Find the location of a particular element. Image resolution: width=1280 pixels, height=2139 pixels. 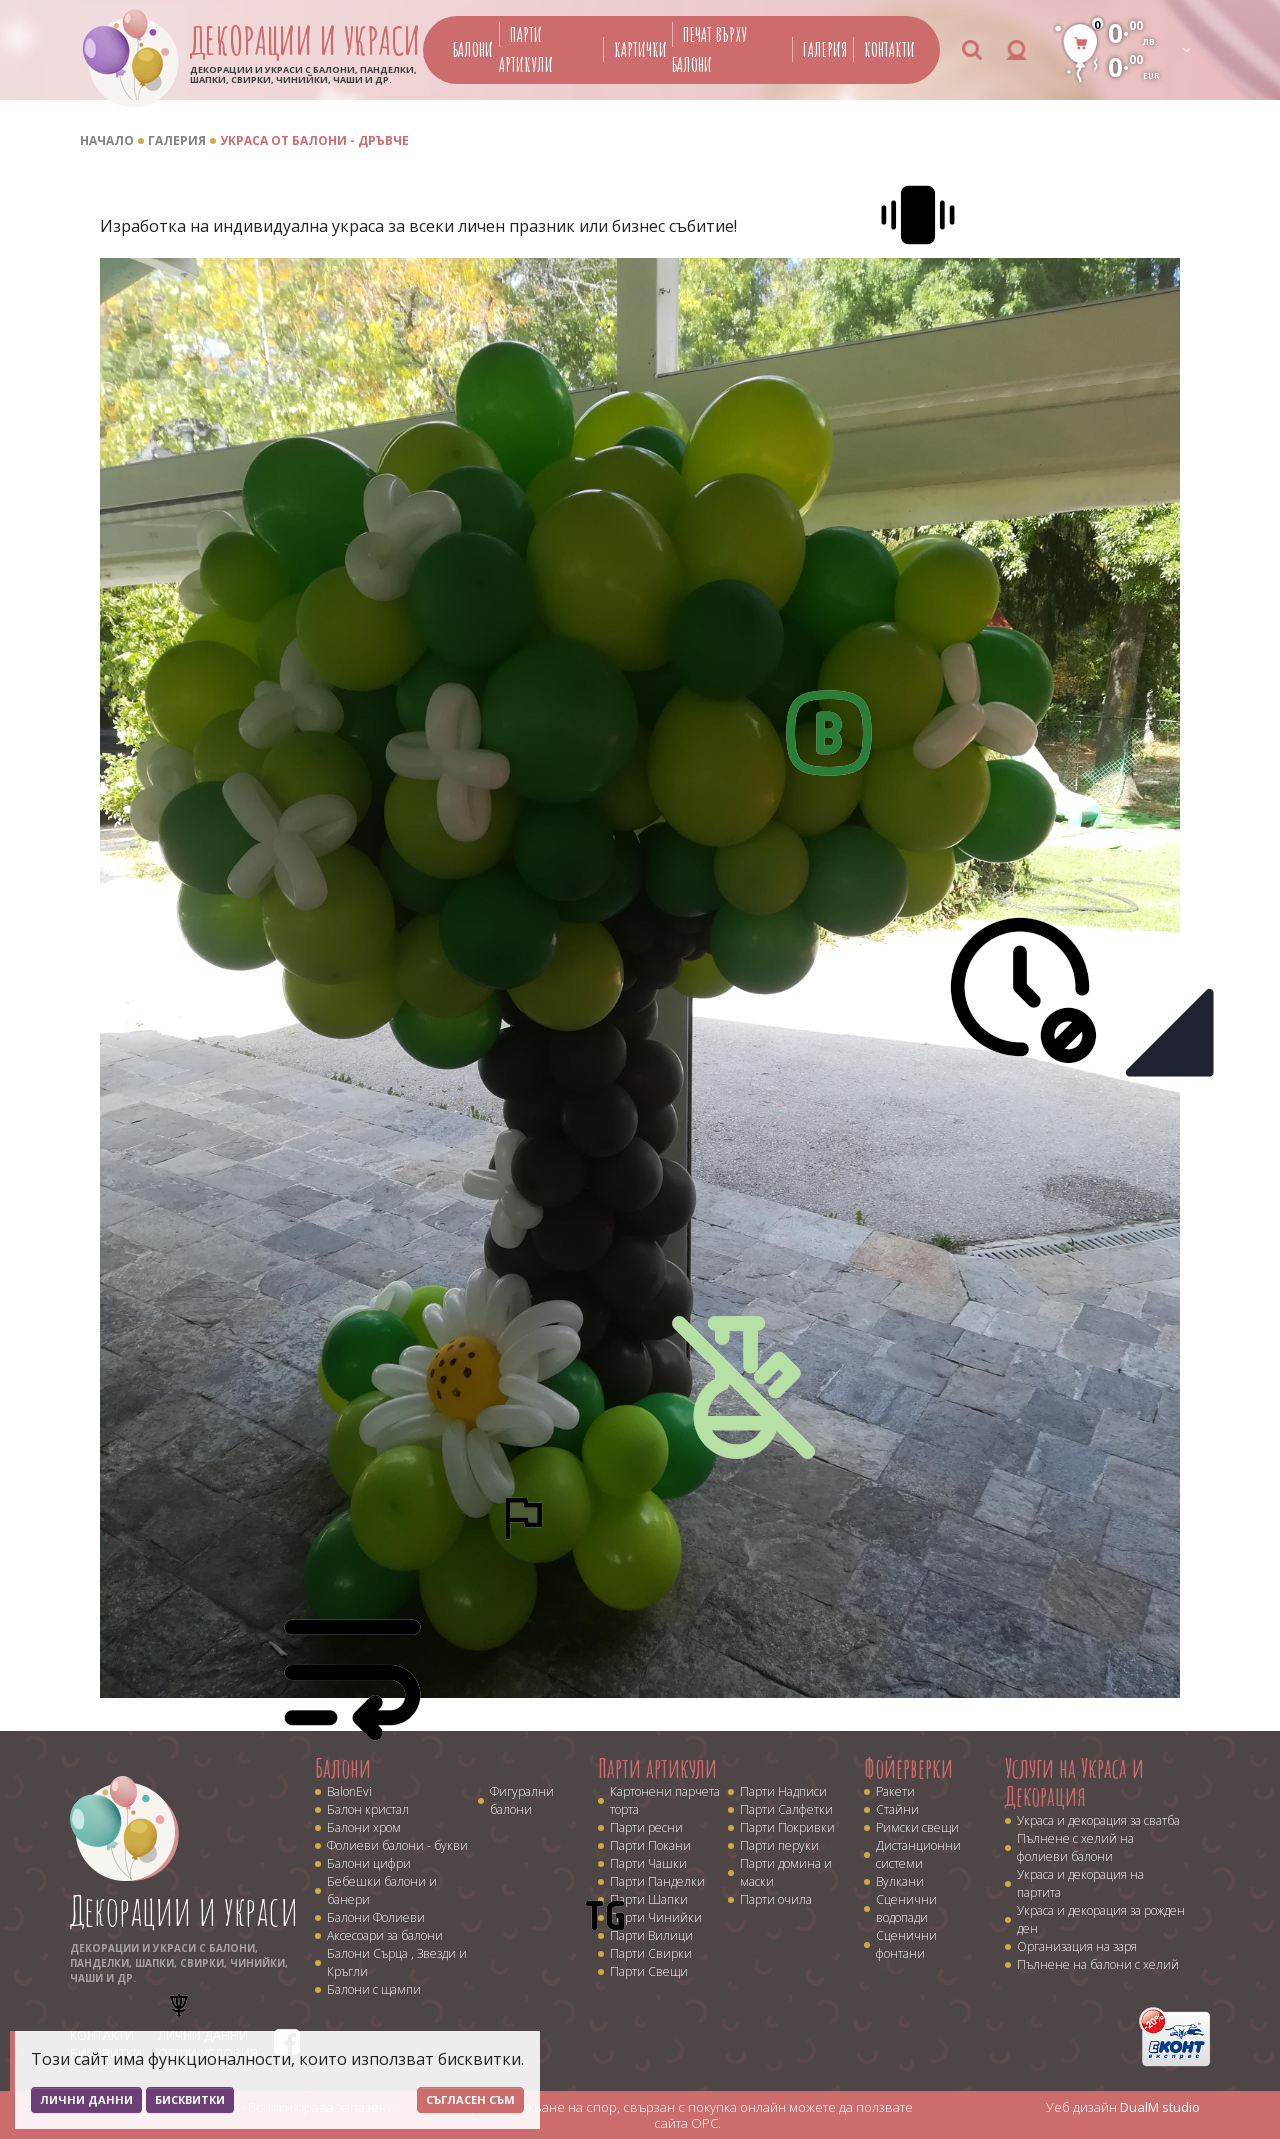

indicates smoking/bong use is prohibited is located at coordinates (743, 1387).